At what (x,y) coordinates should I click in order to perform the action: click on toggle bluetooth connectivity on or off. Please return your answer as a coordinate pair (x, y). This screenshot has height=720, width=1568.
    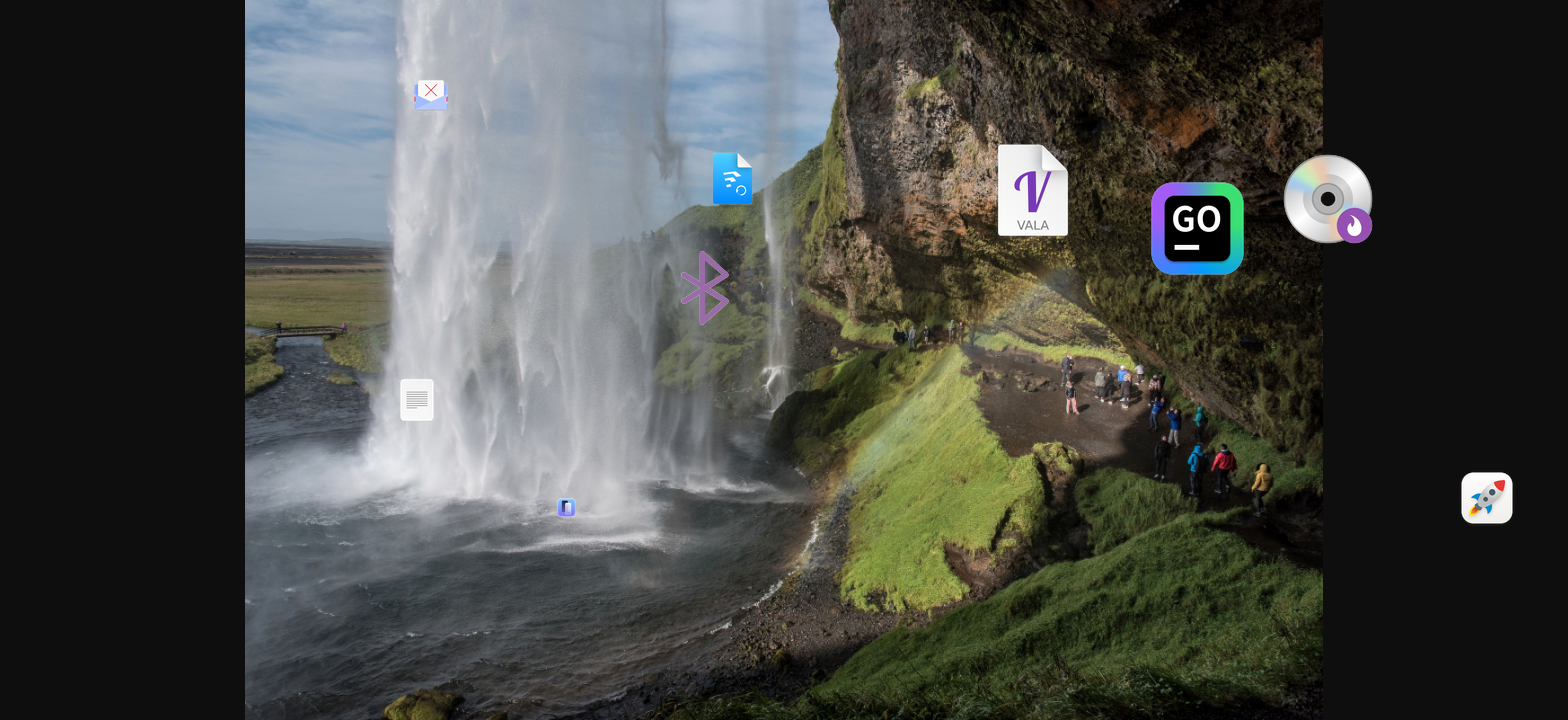
    Looking at the image, I should click on (705, 288).